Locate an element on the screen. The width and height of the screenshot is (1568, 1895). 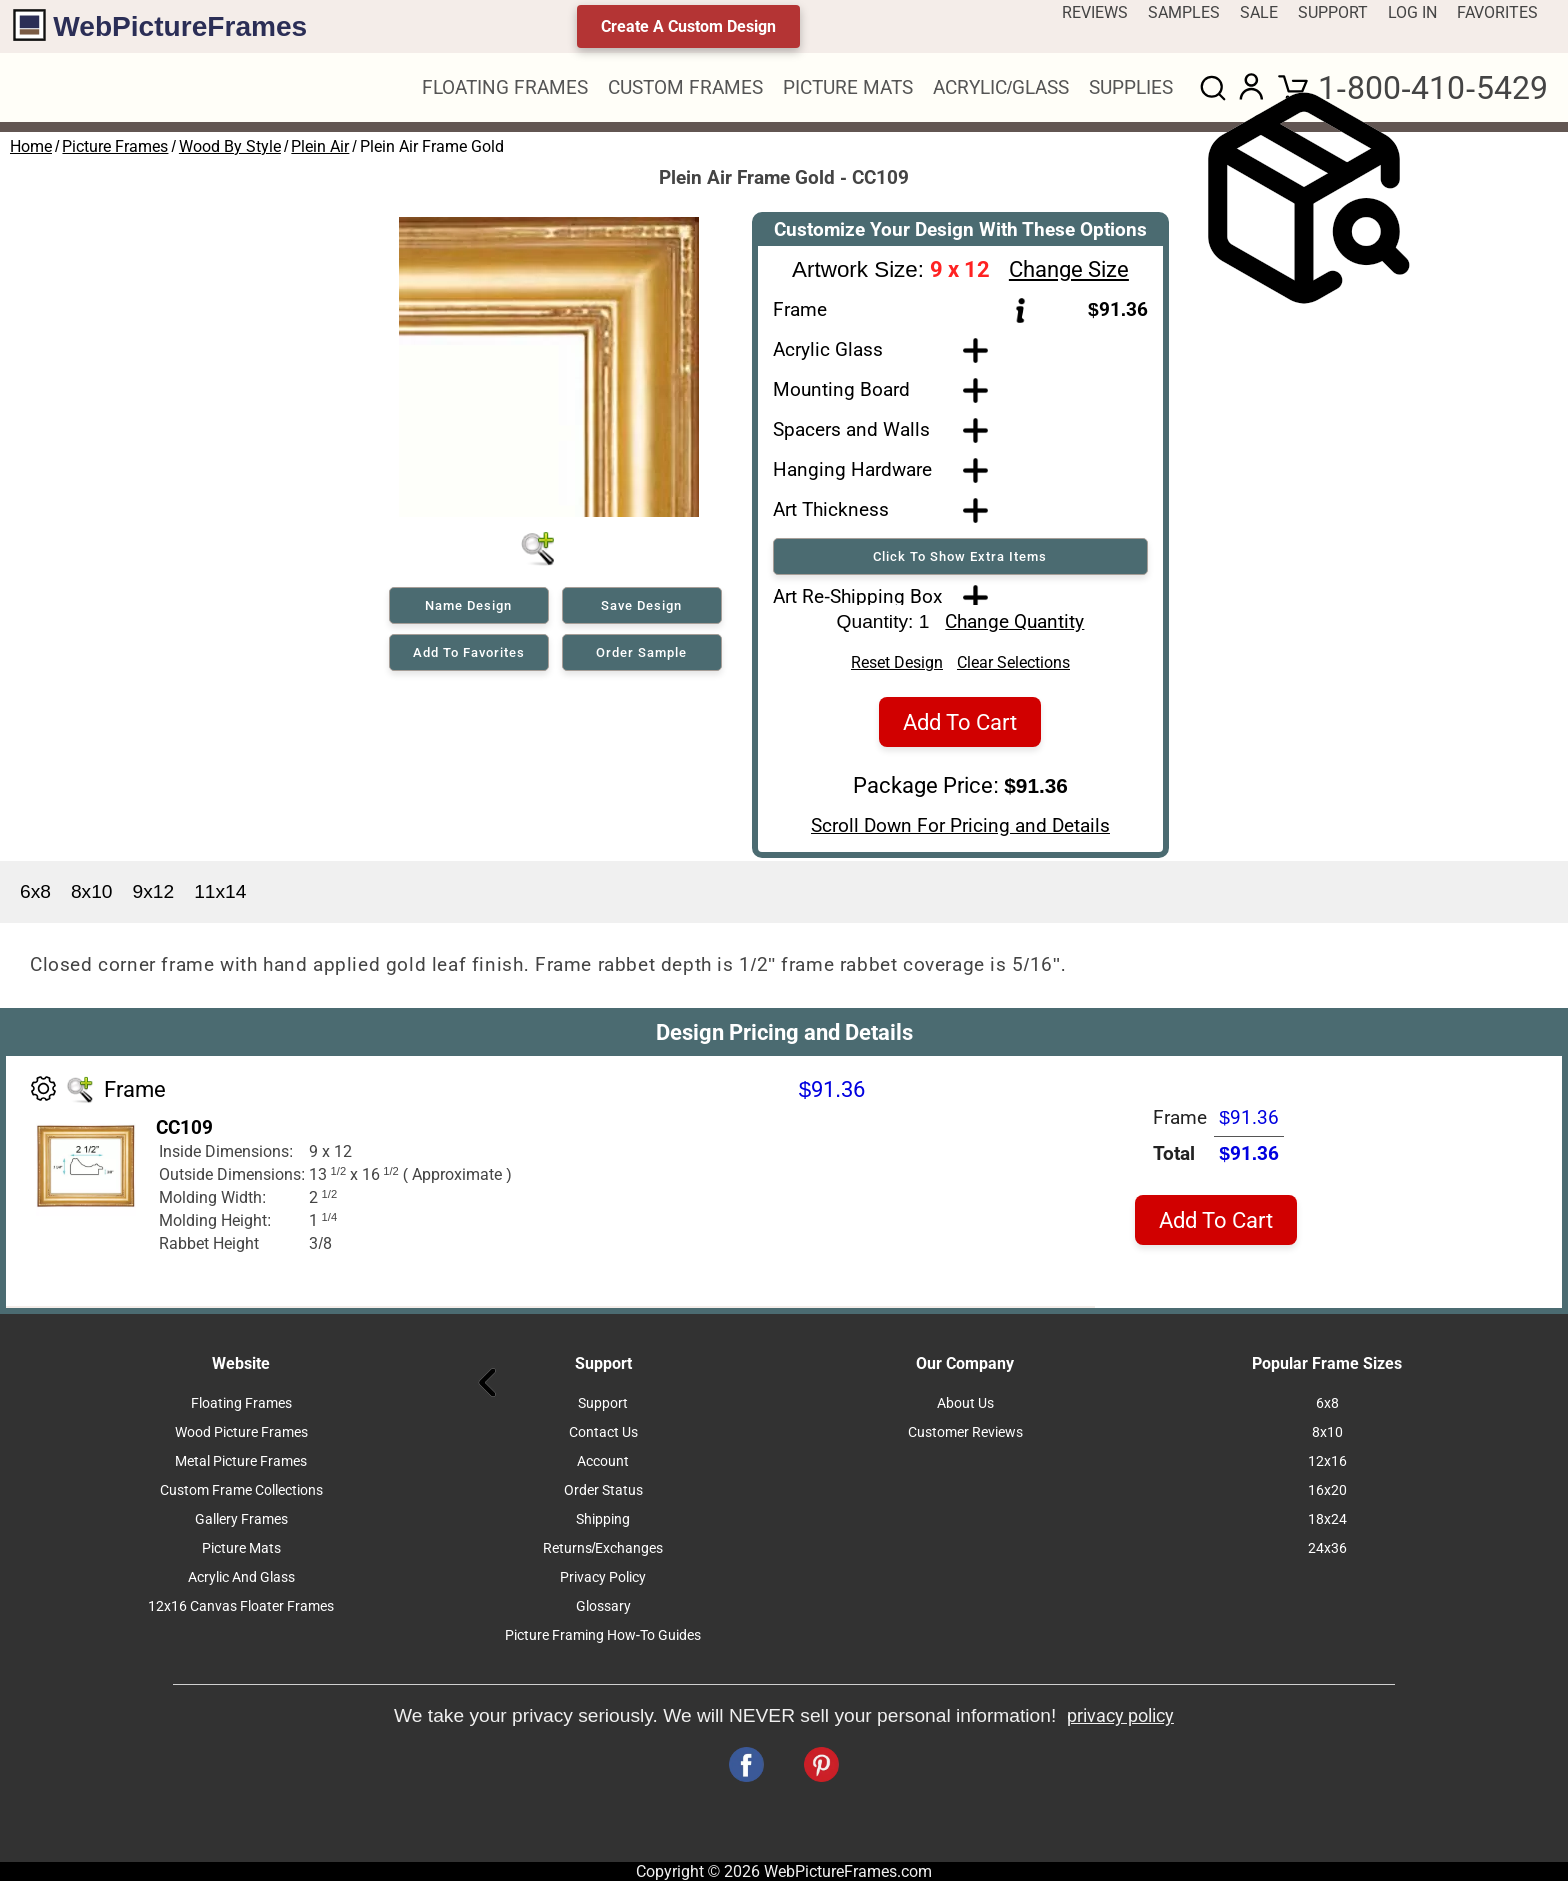
go back to the previous screen is located at coordinates (487, 1382).